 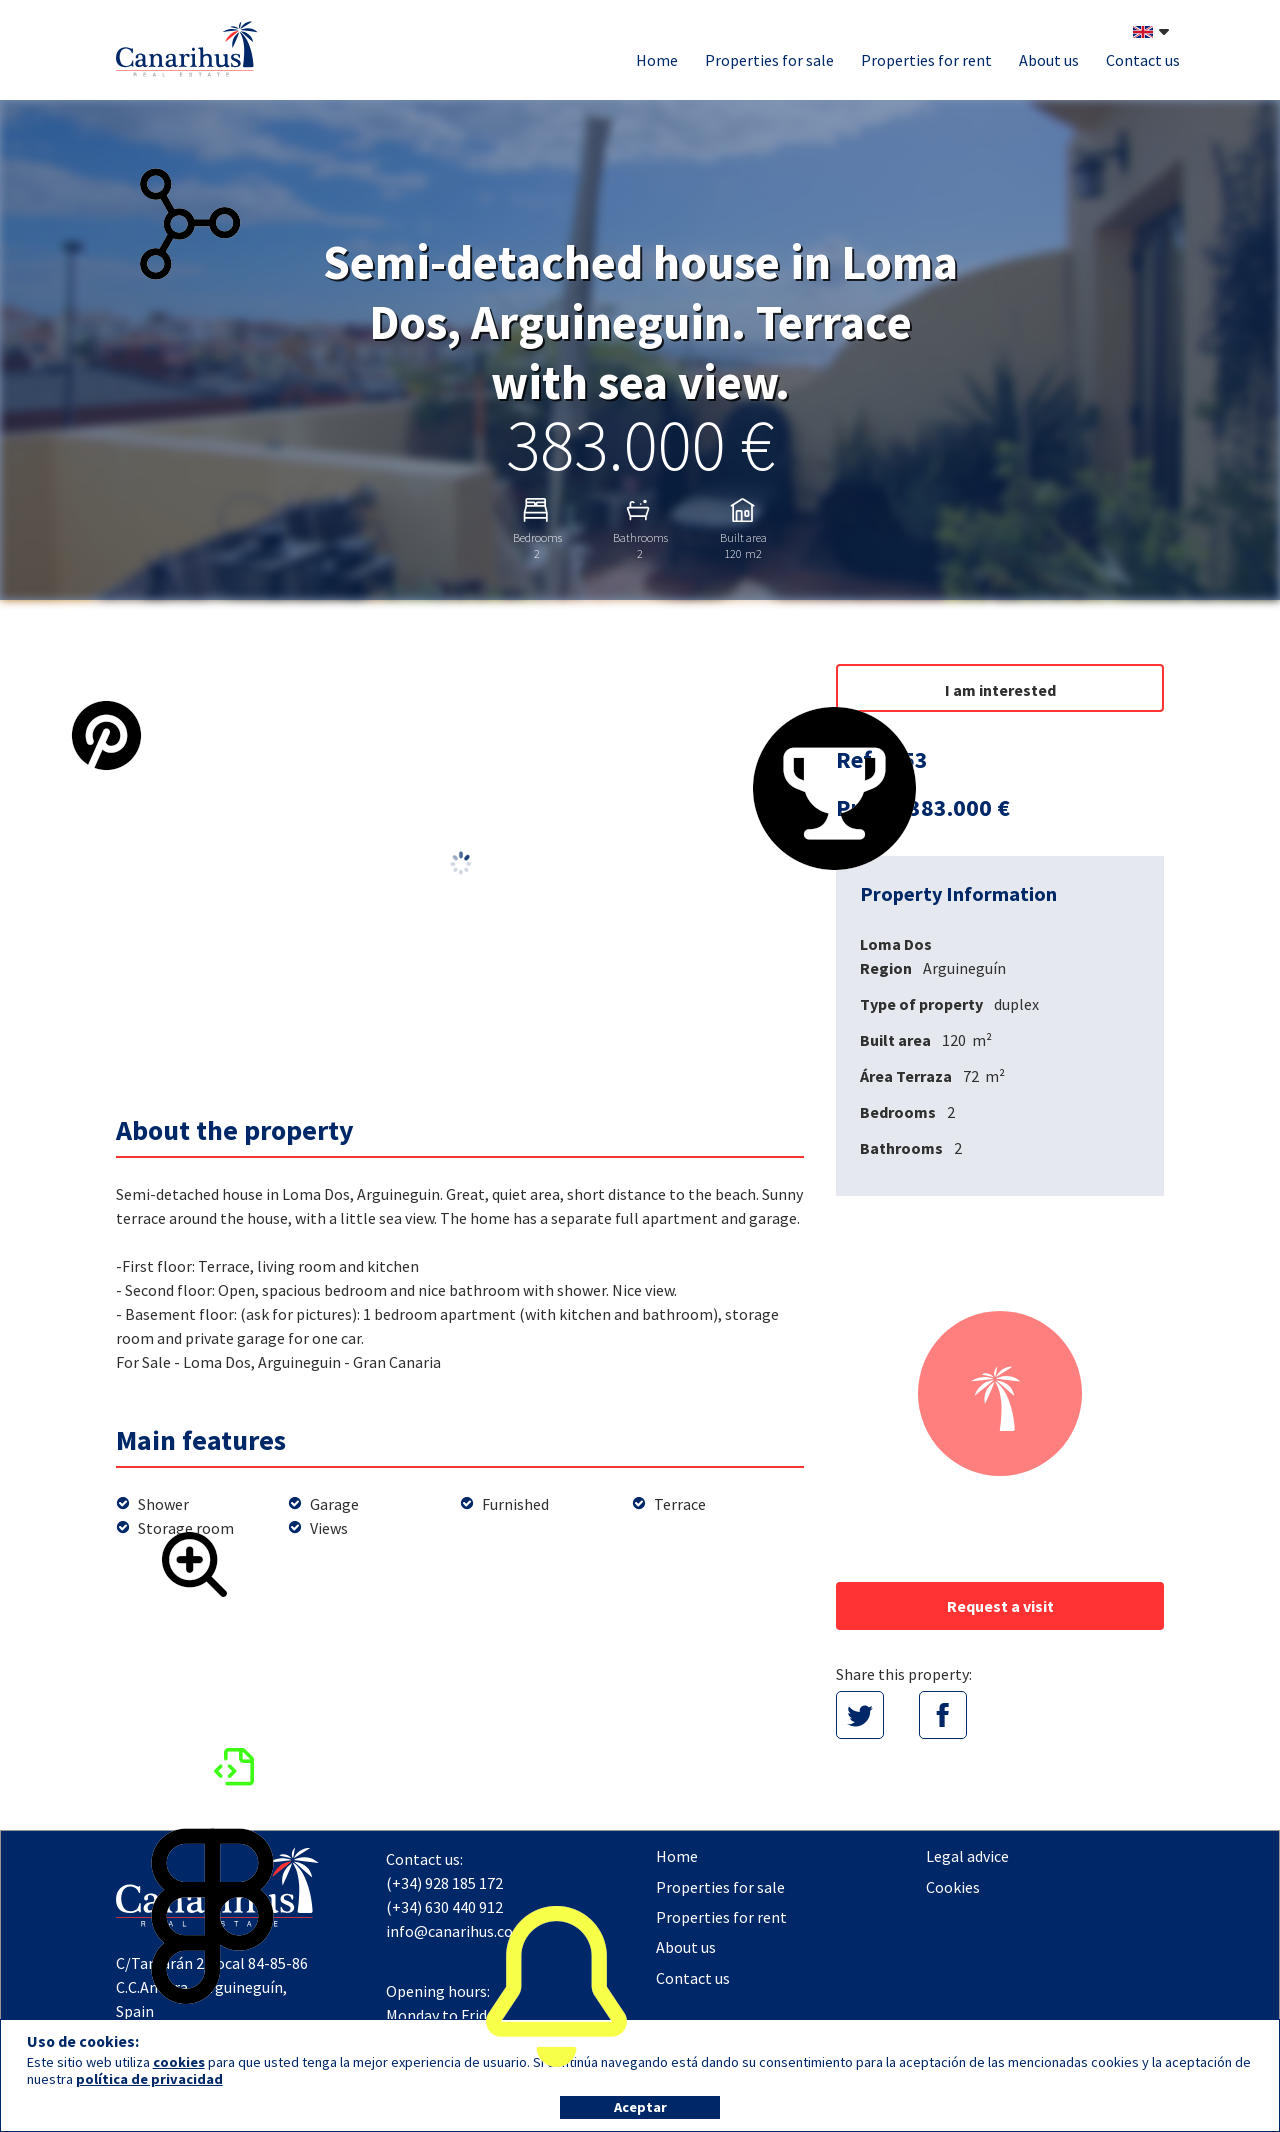 I want to click on view achievements or accomplishments in your feed, so click(x=834, y=788).